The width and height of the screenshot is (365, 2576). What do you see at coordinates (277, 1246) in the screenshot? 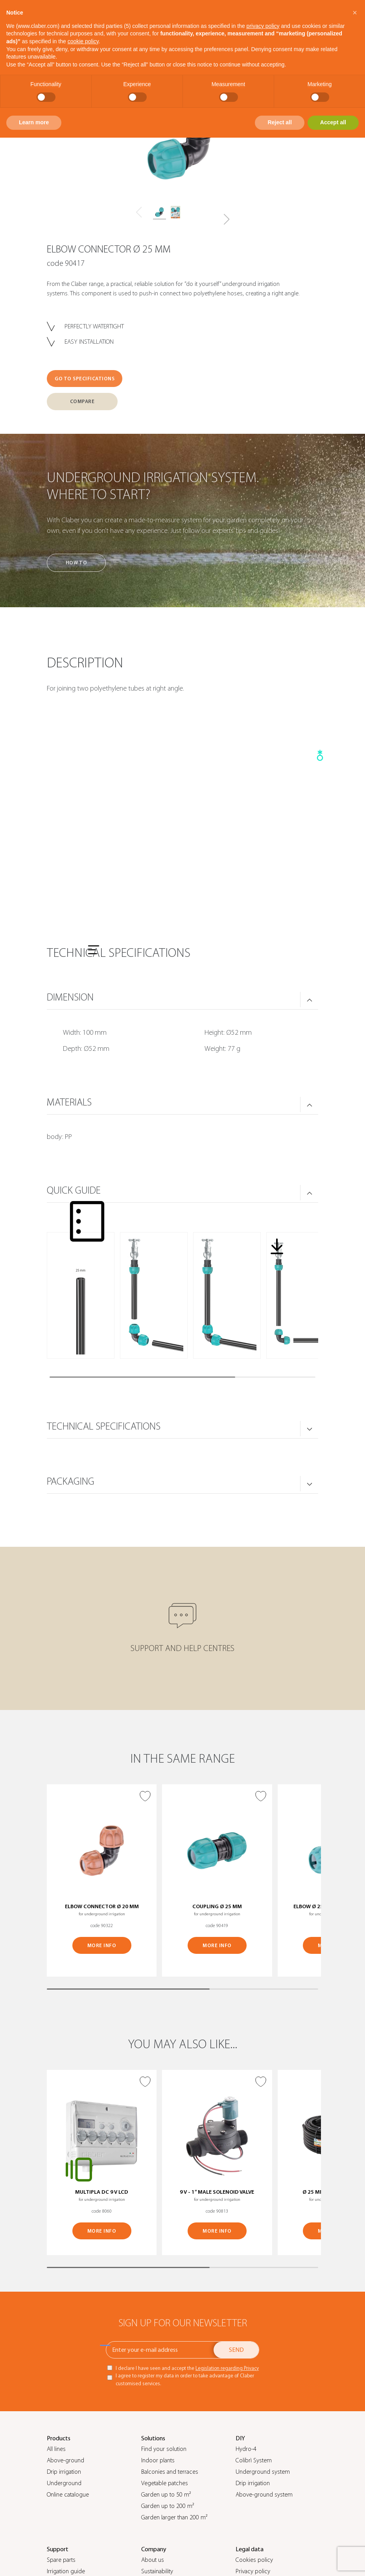
I see `download a file to your device` at bounding box center [277, 1246].